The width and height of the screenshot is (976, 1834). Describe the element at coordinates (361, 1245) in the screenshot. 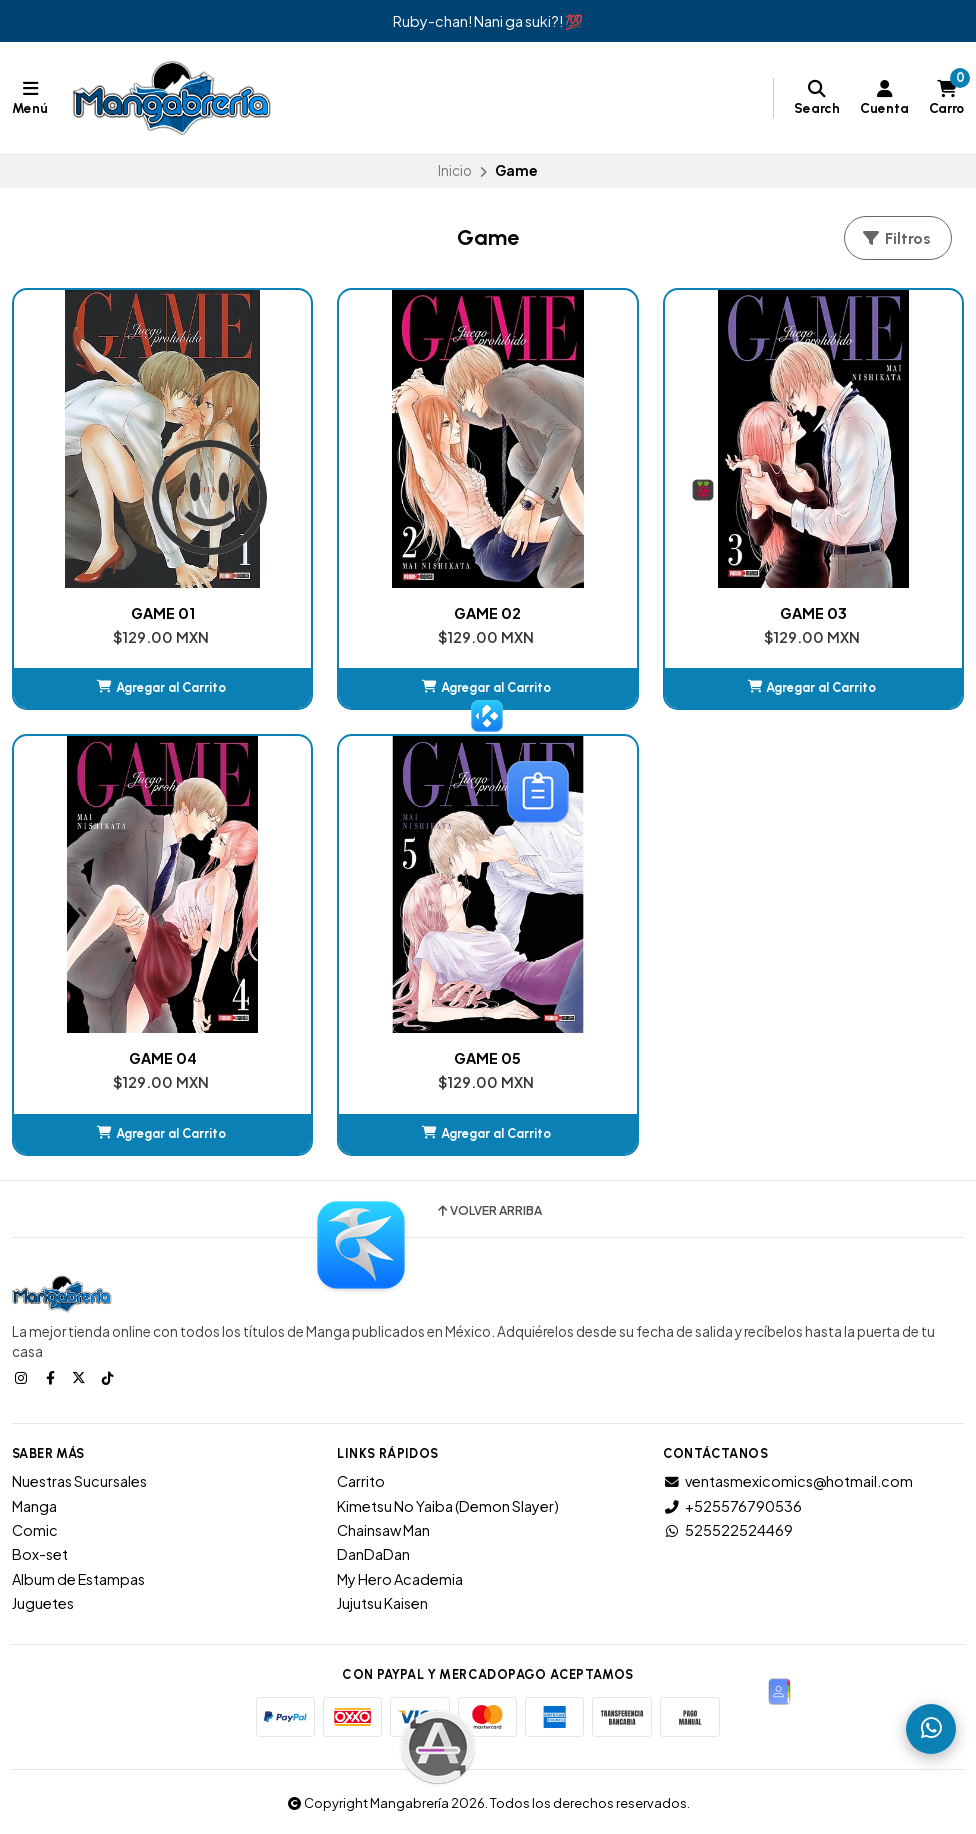

I see `open kate text editor` at that location.